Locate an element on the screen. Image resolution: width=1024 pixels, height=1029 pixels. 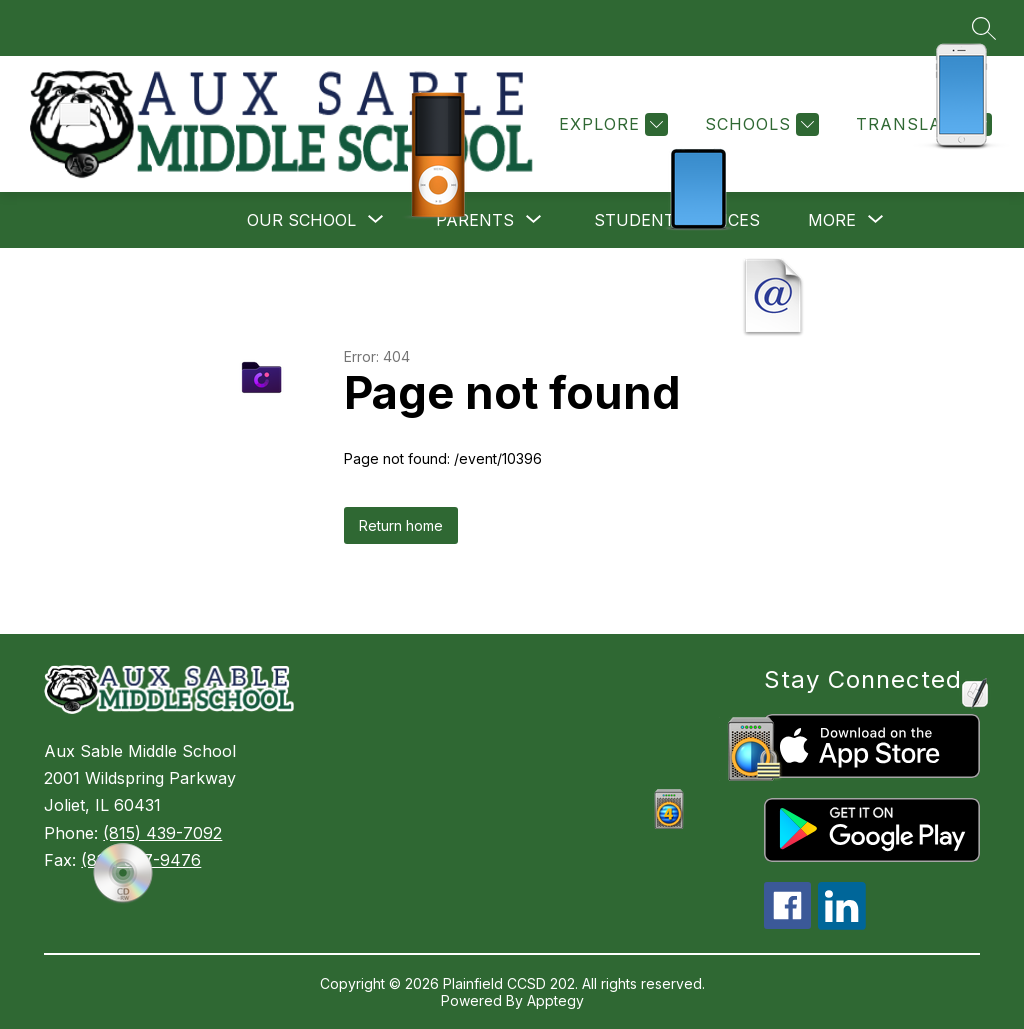
connected iPhone device is located at coordinates (961, 96).